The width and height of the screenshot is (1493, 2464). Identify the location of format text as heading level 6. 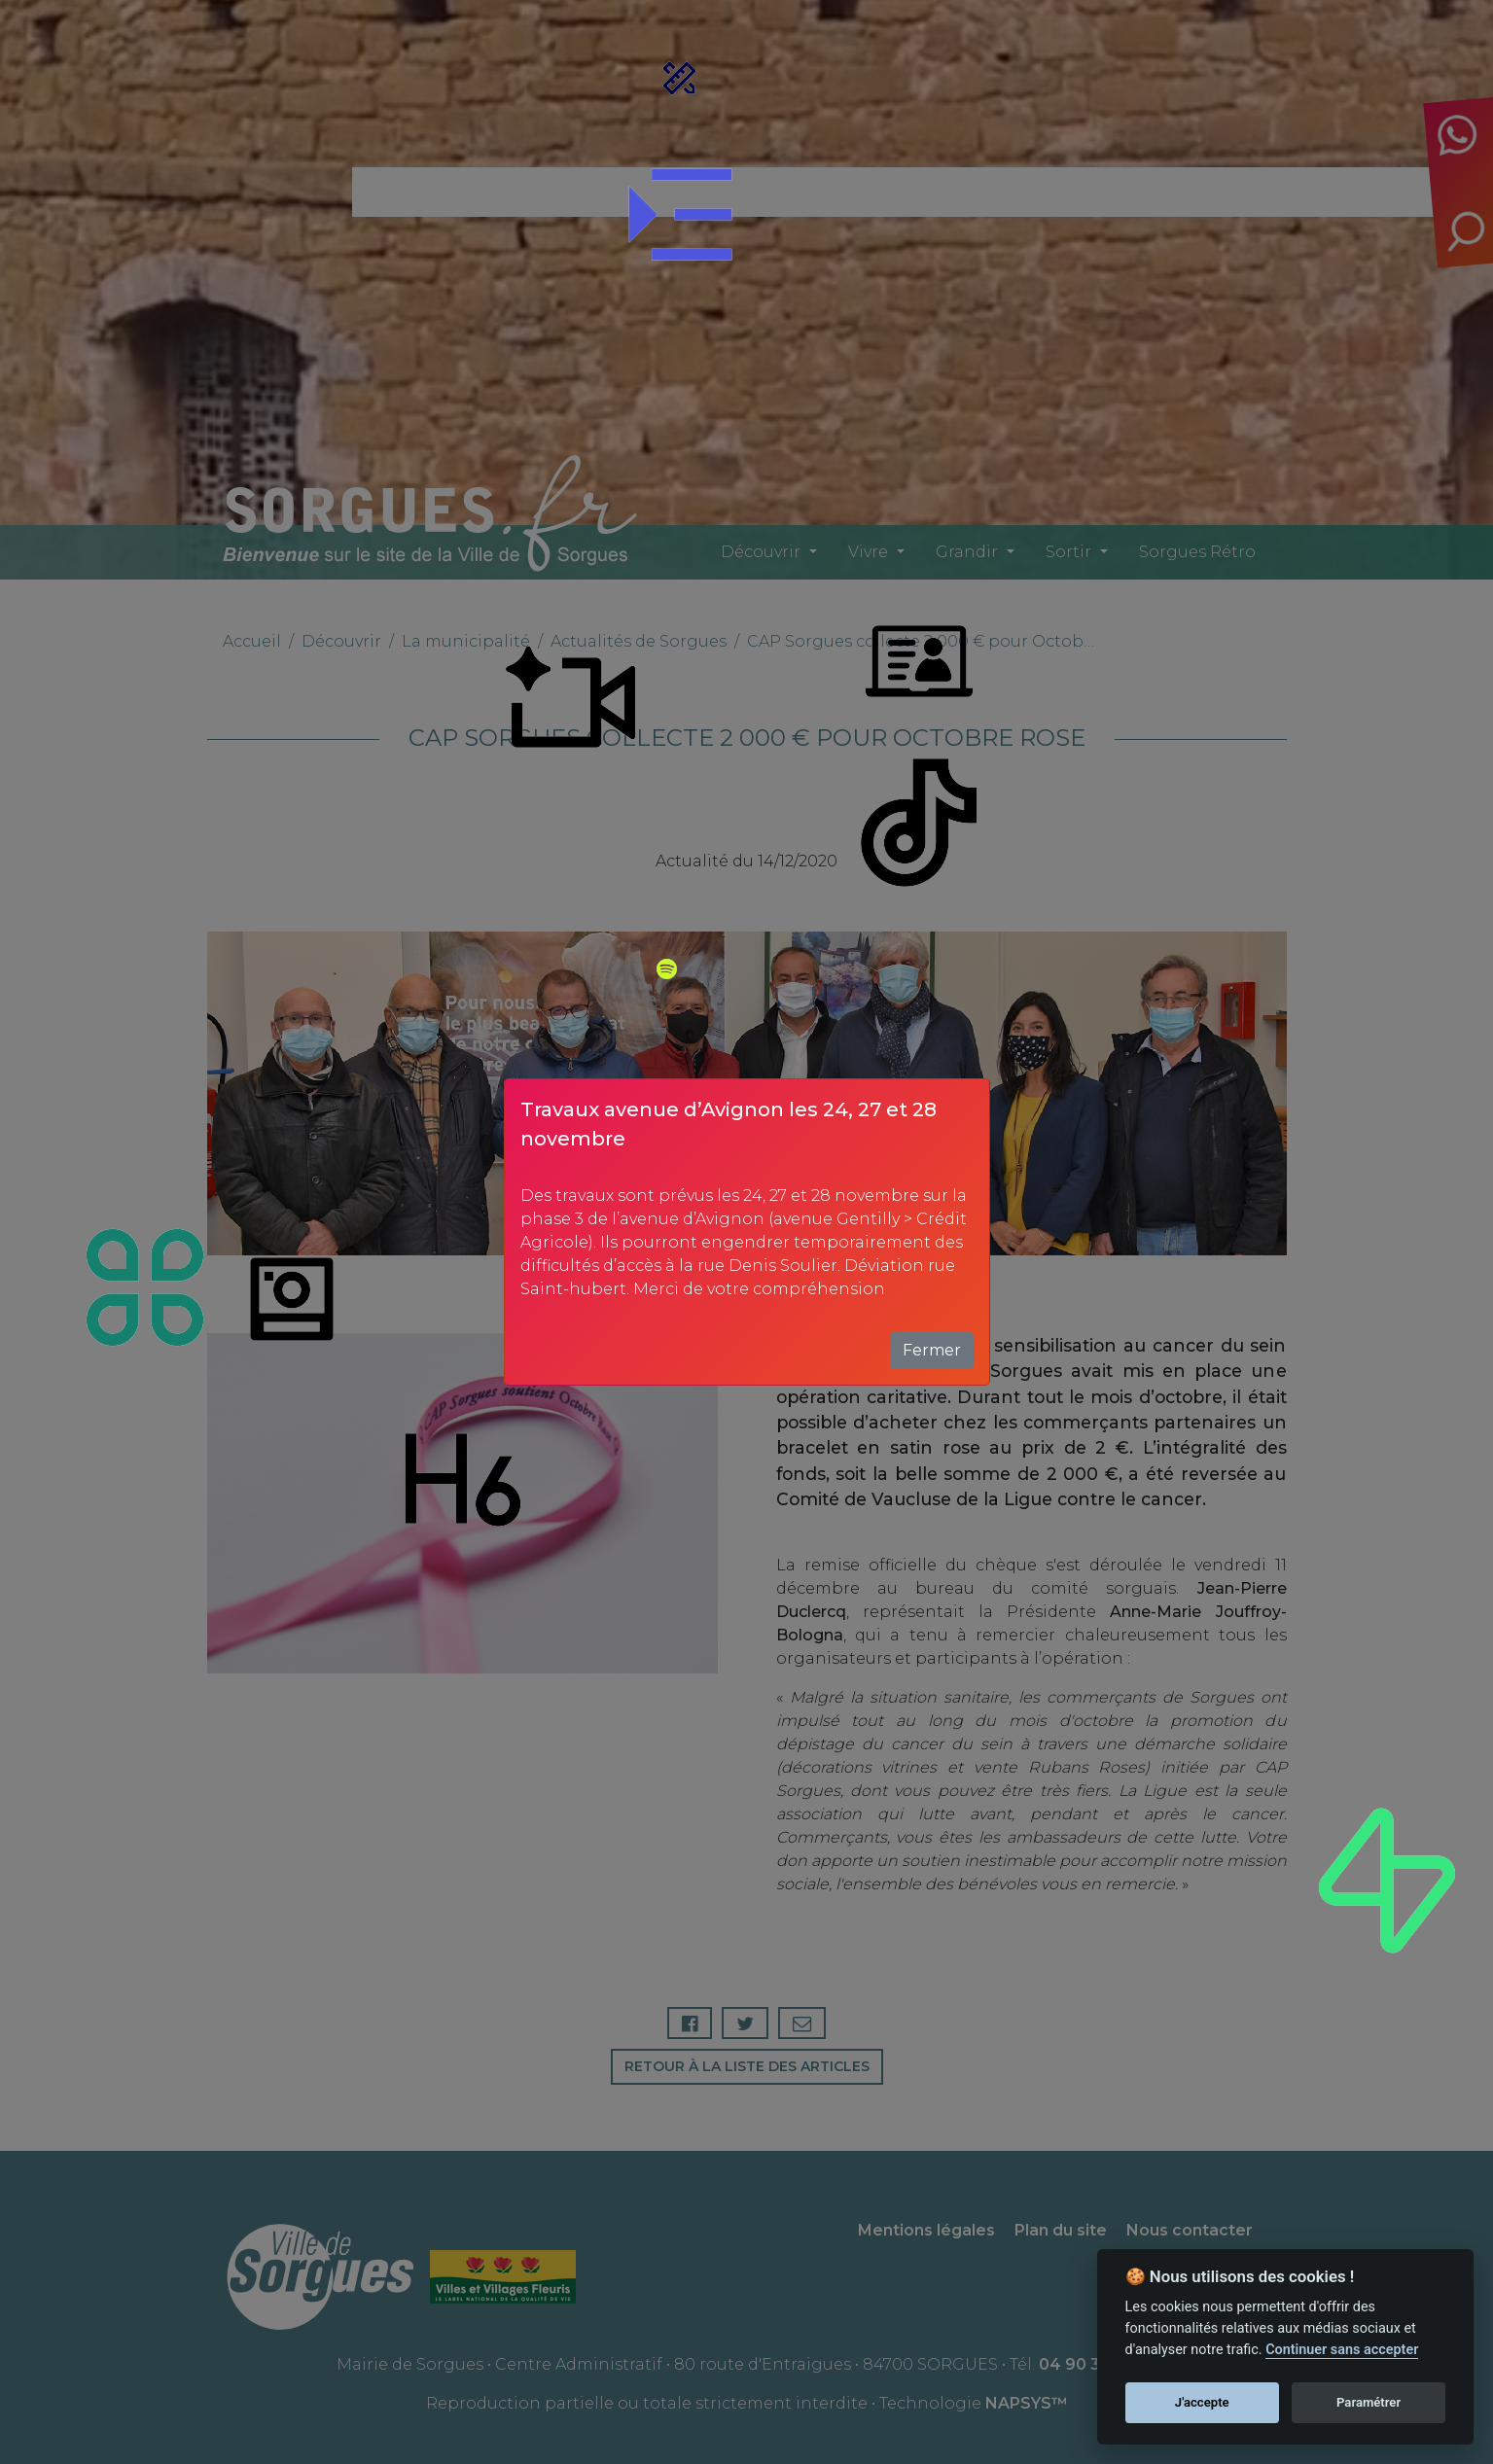
(461, 1478).